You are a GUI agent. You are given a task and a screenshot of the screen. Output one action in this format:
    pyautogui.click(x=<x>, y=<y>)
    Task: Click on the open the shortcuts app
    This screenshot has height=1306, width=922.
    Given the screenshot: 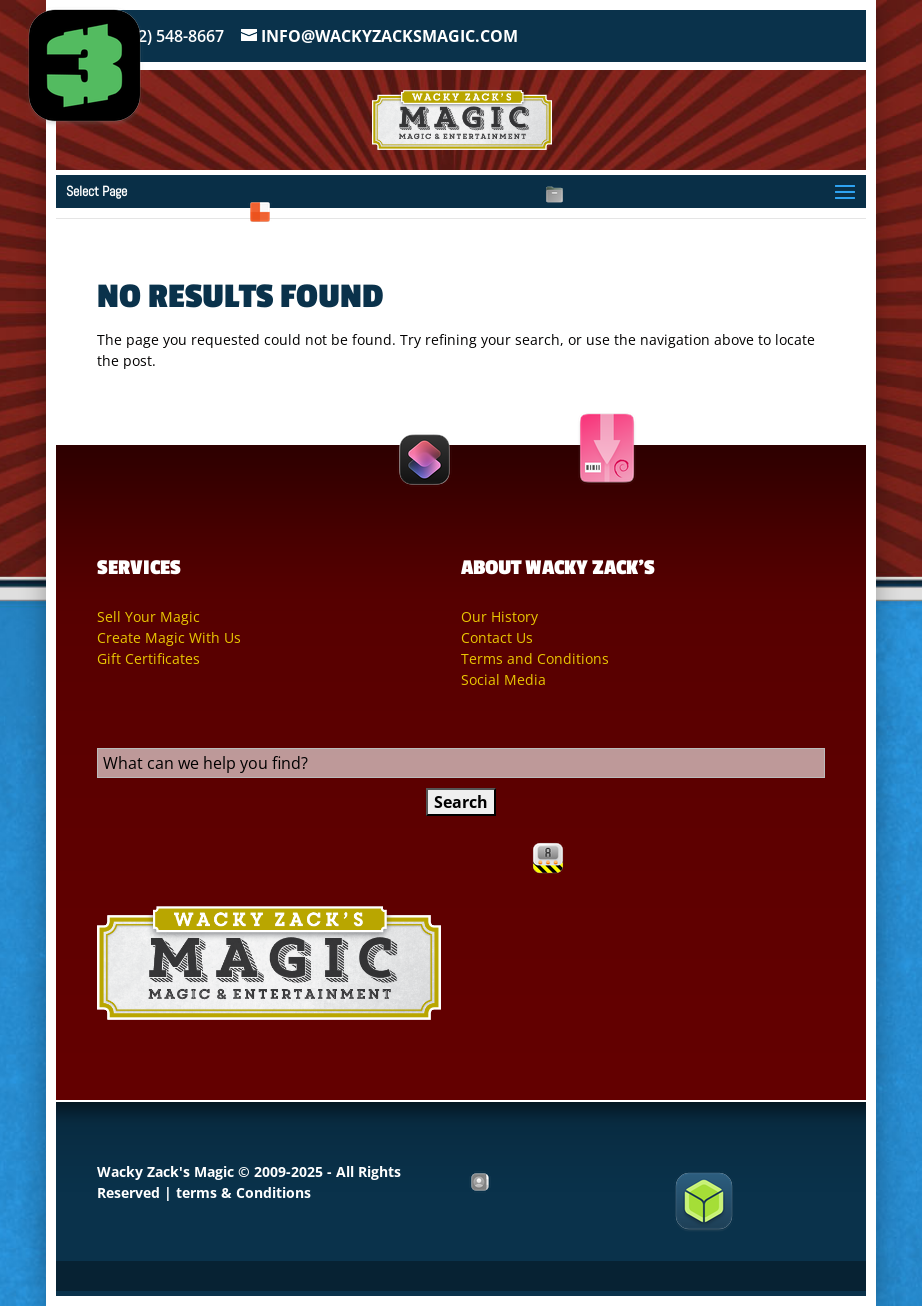 What is the action you would take?
    pyautogui.click(x=424, y=459)
    